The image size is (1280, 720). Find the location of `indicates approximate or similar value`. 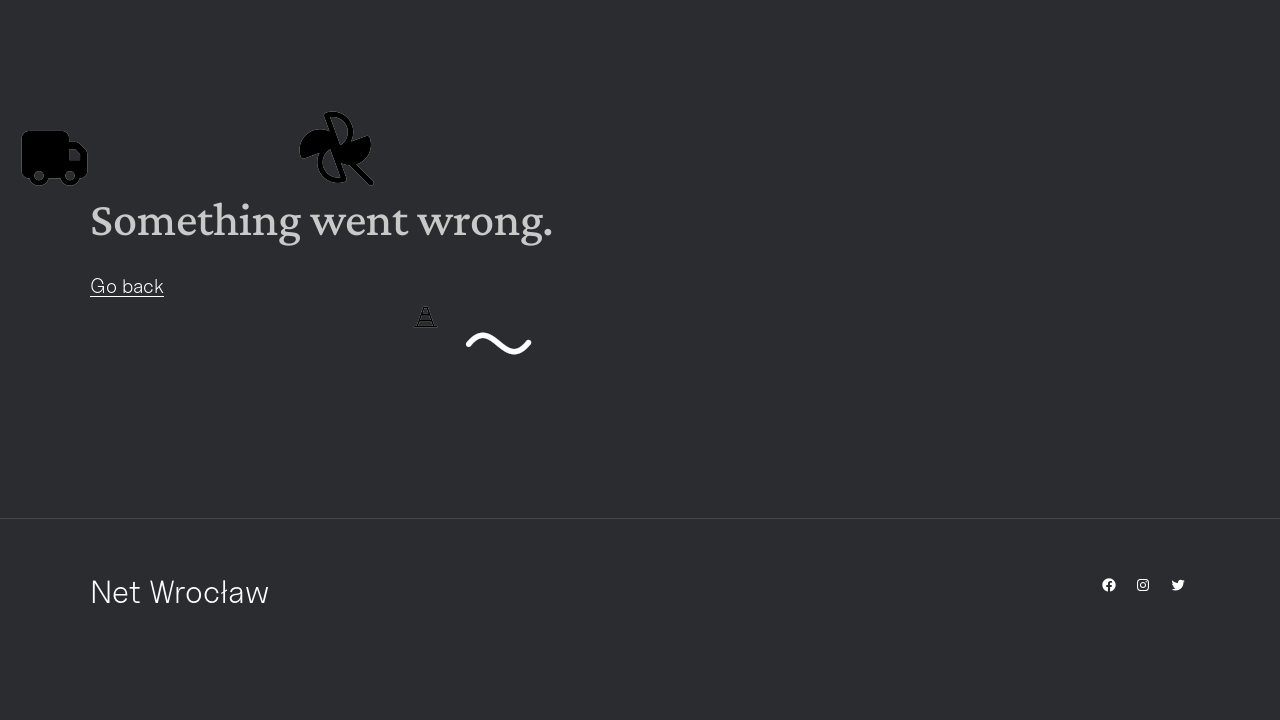

indicates approximate or similar value is located at coordinates (498, 343).